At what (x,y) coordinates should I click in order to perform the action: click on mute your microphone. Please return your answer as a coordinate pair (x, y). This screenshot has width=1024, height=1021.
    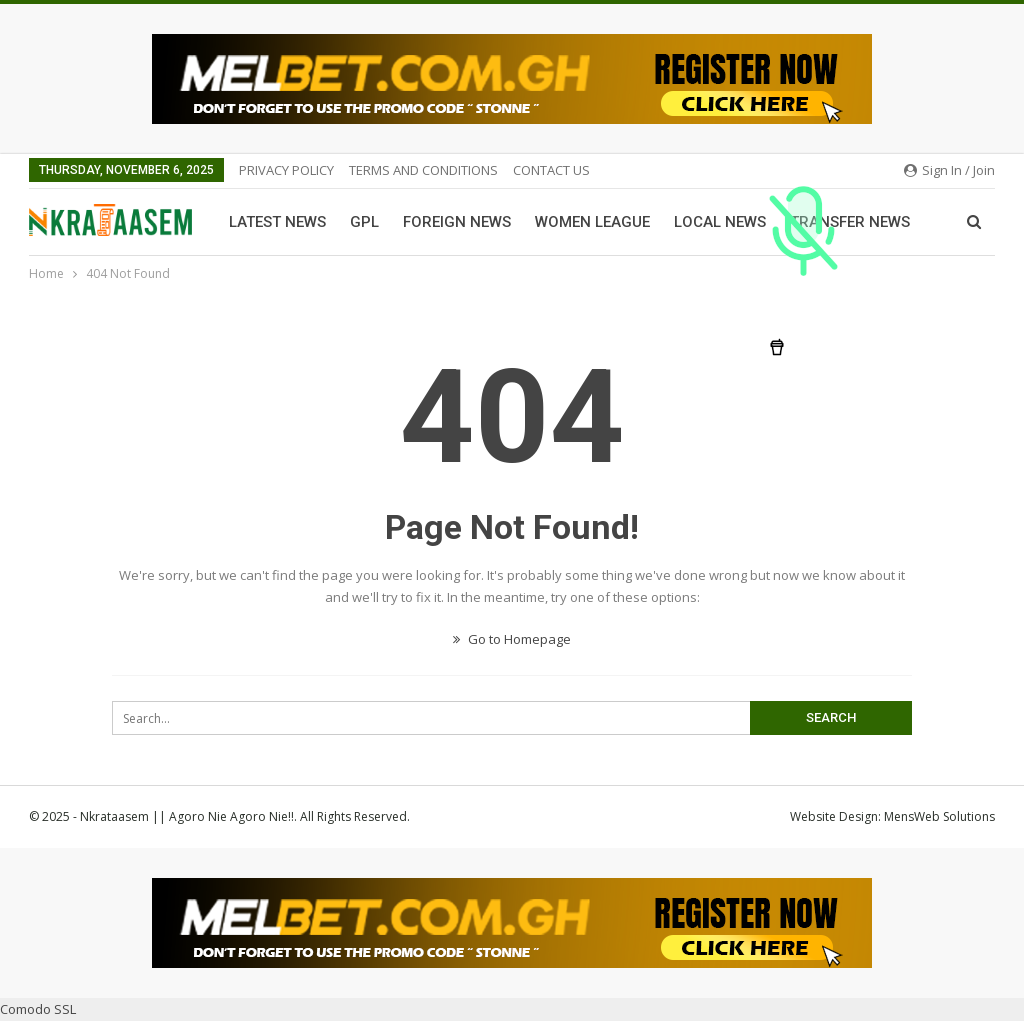
    Looking at the image, I should click on (803, 229).